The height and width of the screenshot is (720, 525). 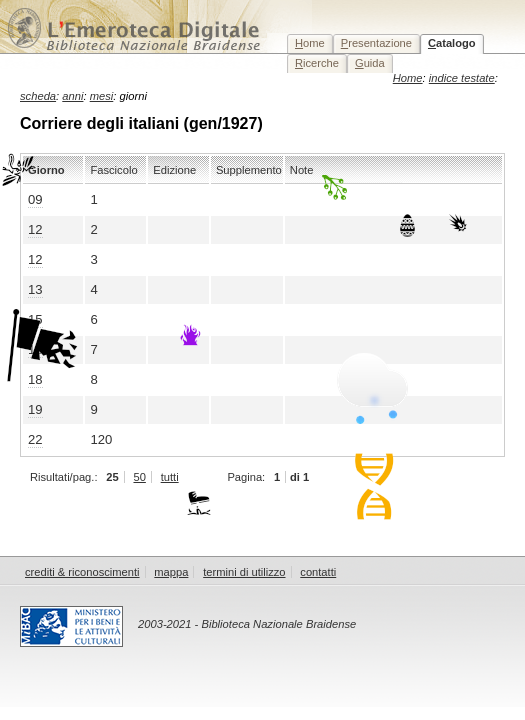 What do you see at coordinates (41, 345) in the screenshot?
I see `indicates a defeated faction or conquered territory` at bounding box center [41, 345].